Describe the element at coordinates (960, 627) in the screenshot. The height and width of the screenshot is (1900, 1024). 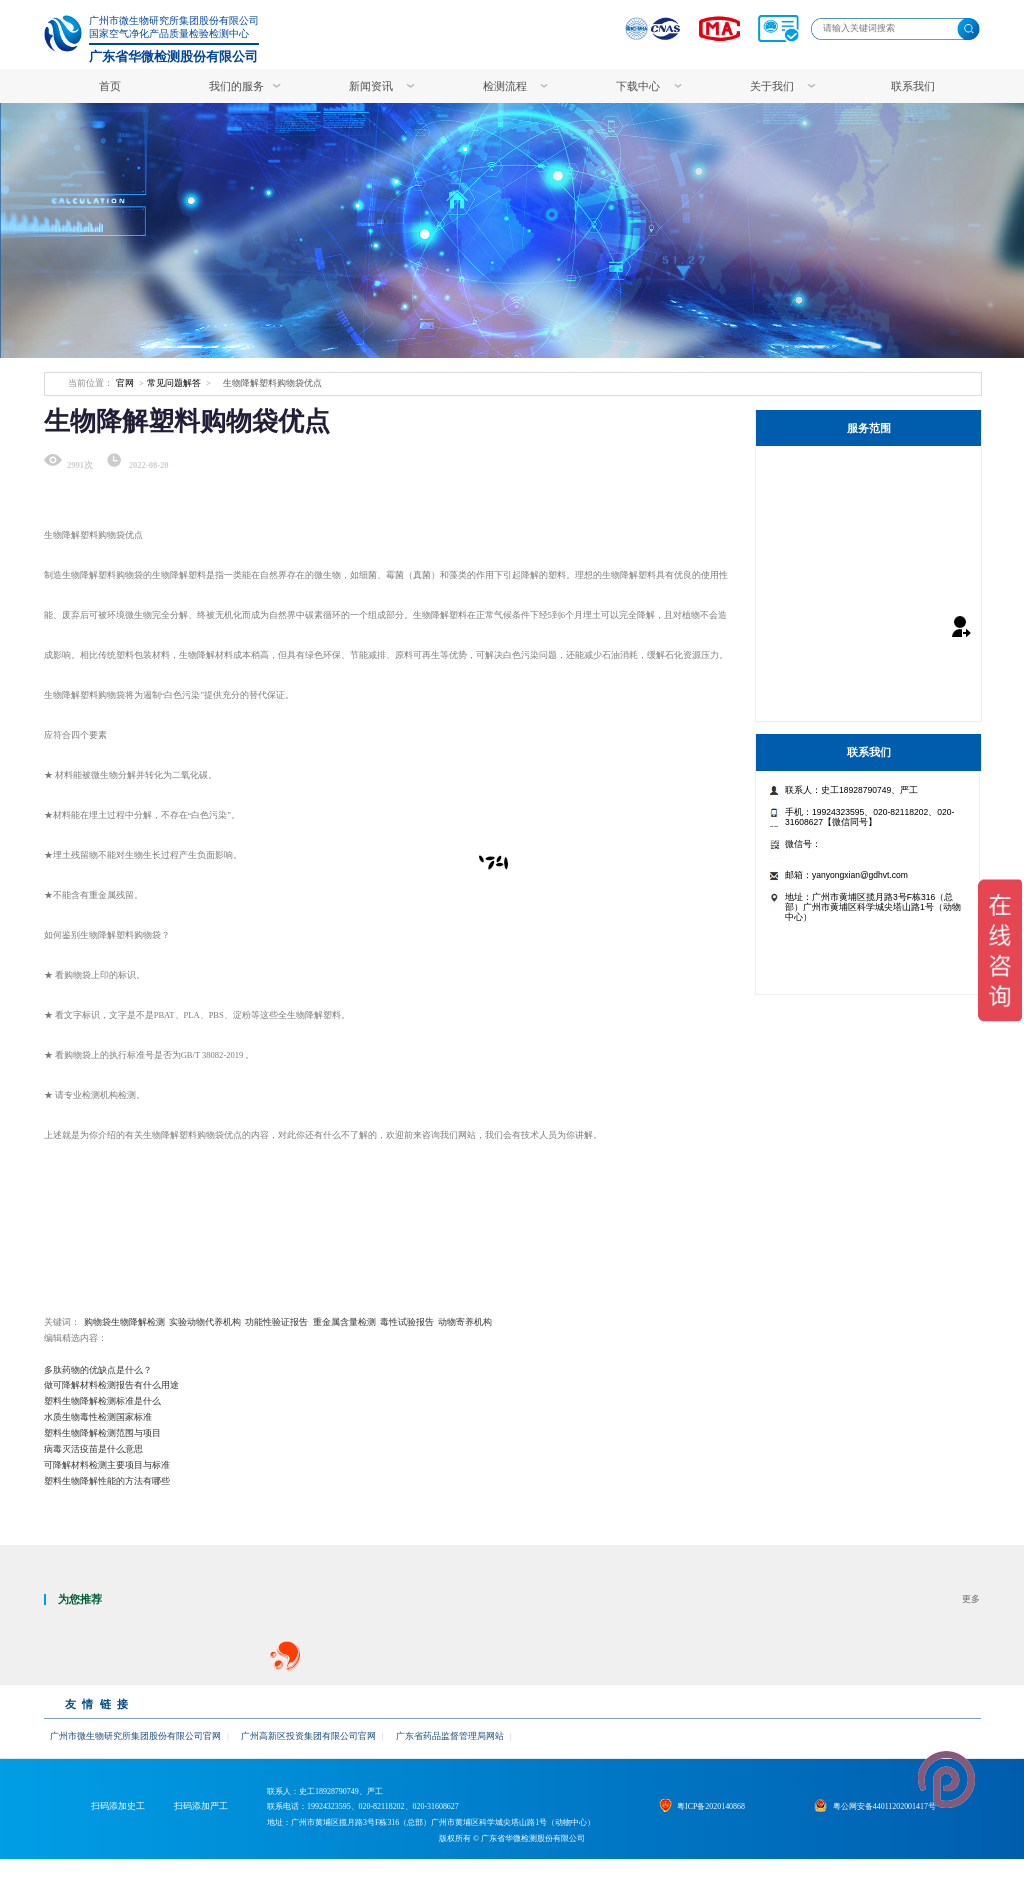
I see `share user profile with others` at that location.